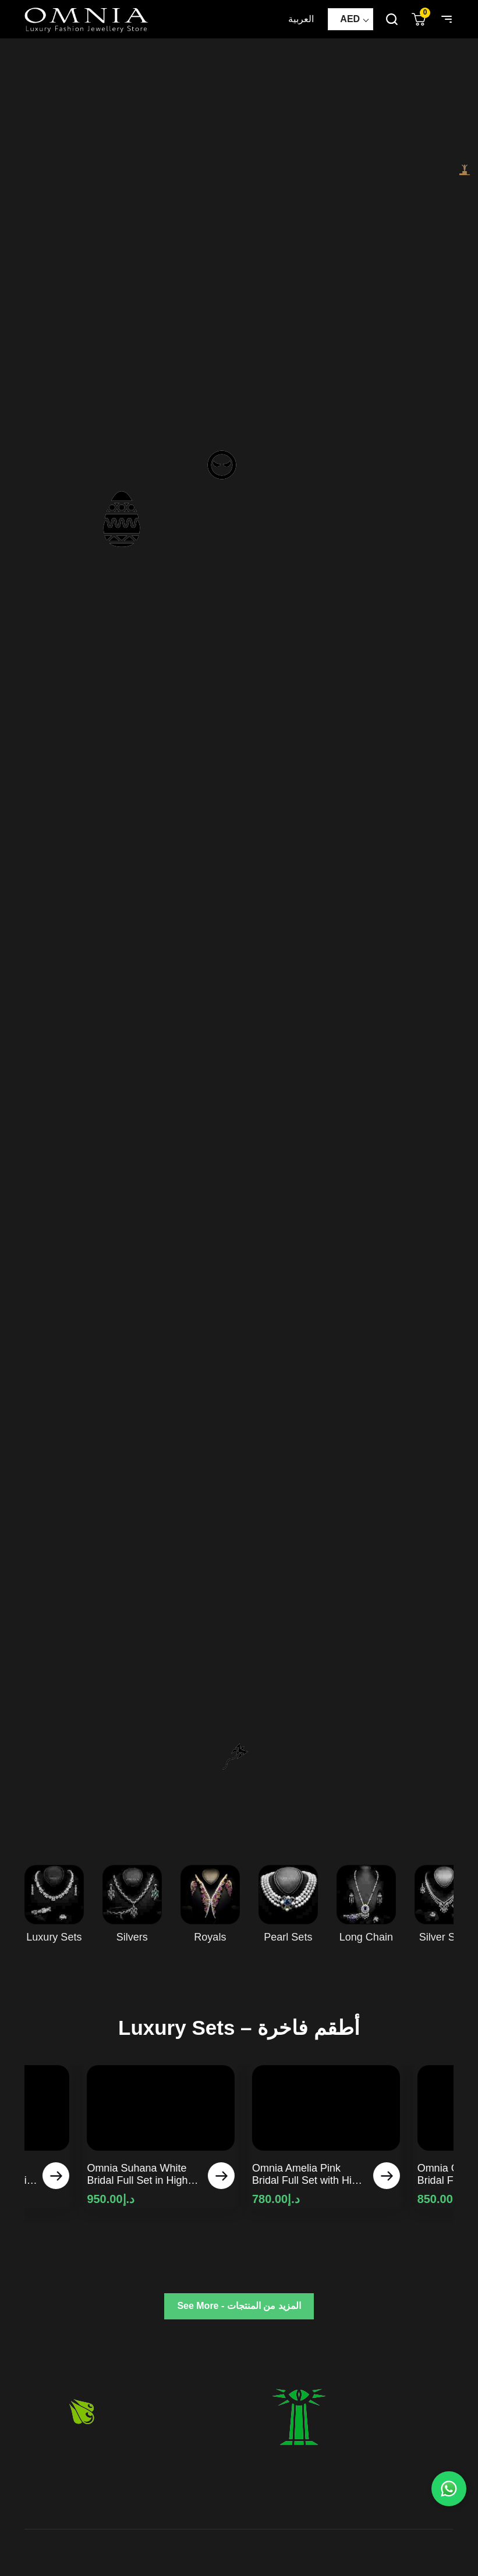 The width and height of the screenshot is (478, 2576). What do you see at coordinates (222, 465) in the screenshot?
I see `indicates overkill or excessive damage in gameplay` at bounding box center [222, 465].